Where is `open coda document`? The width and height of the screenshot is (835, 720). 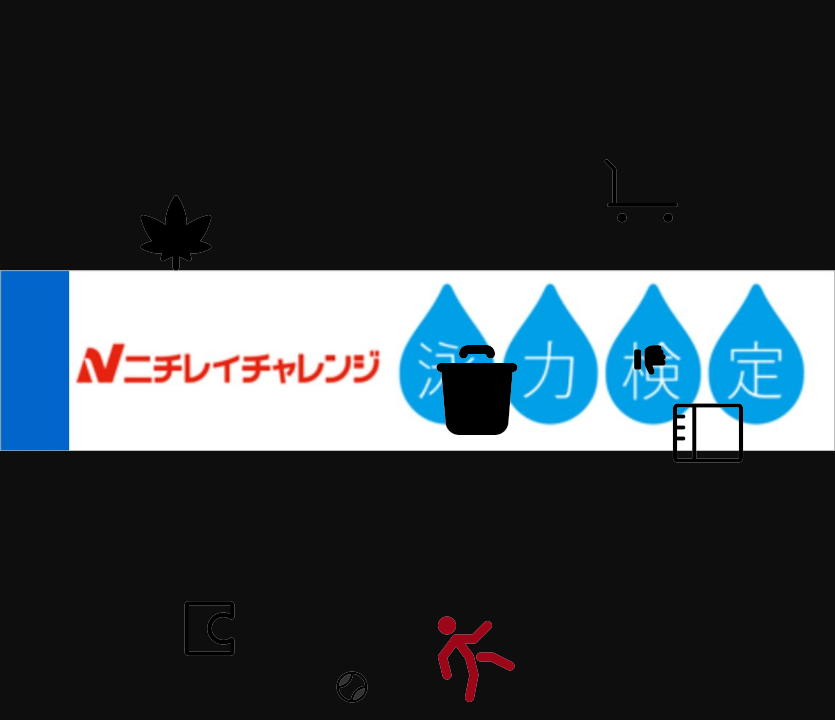 open coda document is located at coordinates (209, 628).